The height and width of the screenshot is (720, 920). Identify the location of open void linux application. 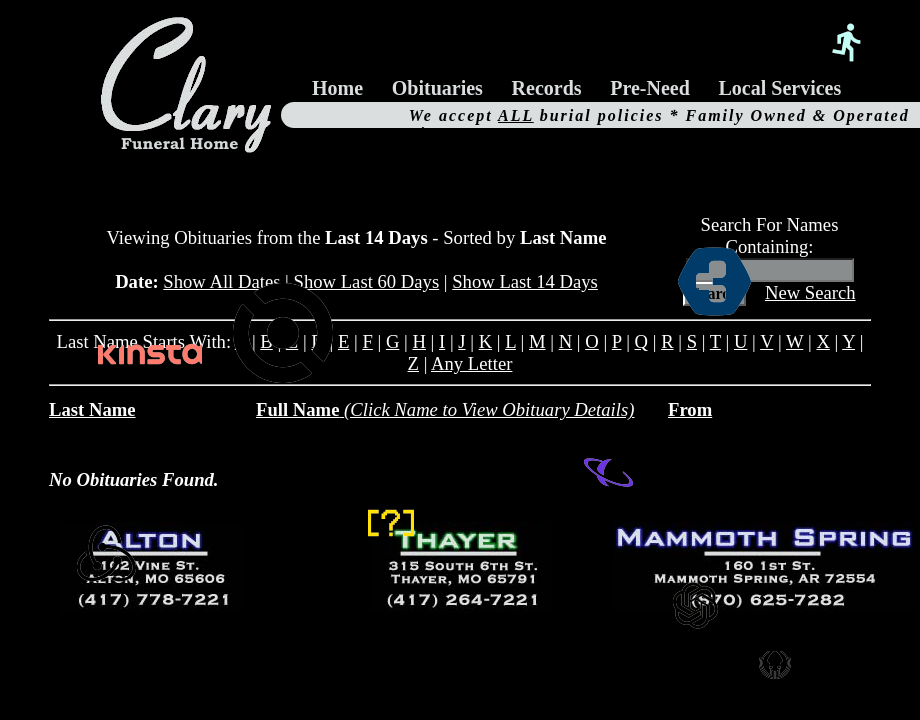
(283, 333).